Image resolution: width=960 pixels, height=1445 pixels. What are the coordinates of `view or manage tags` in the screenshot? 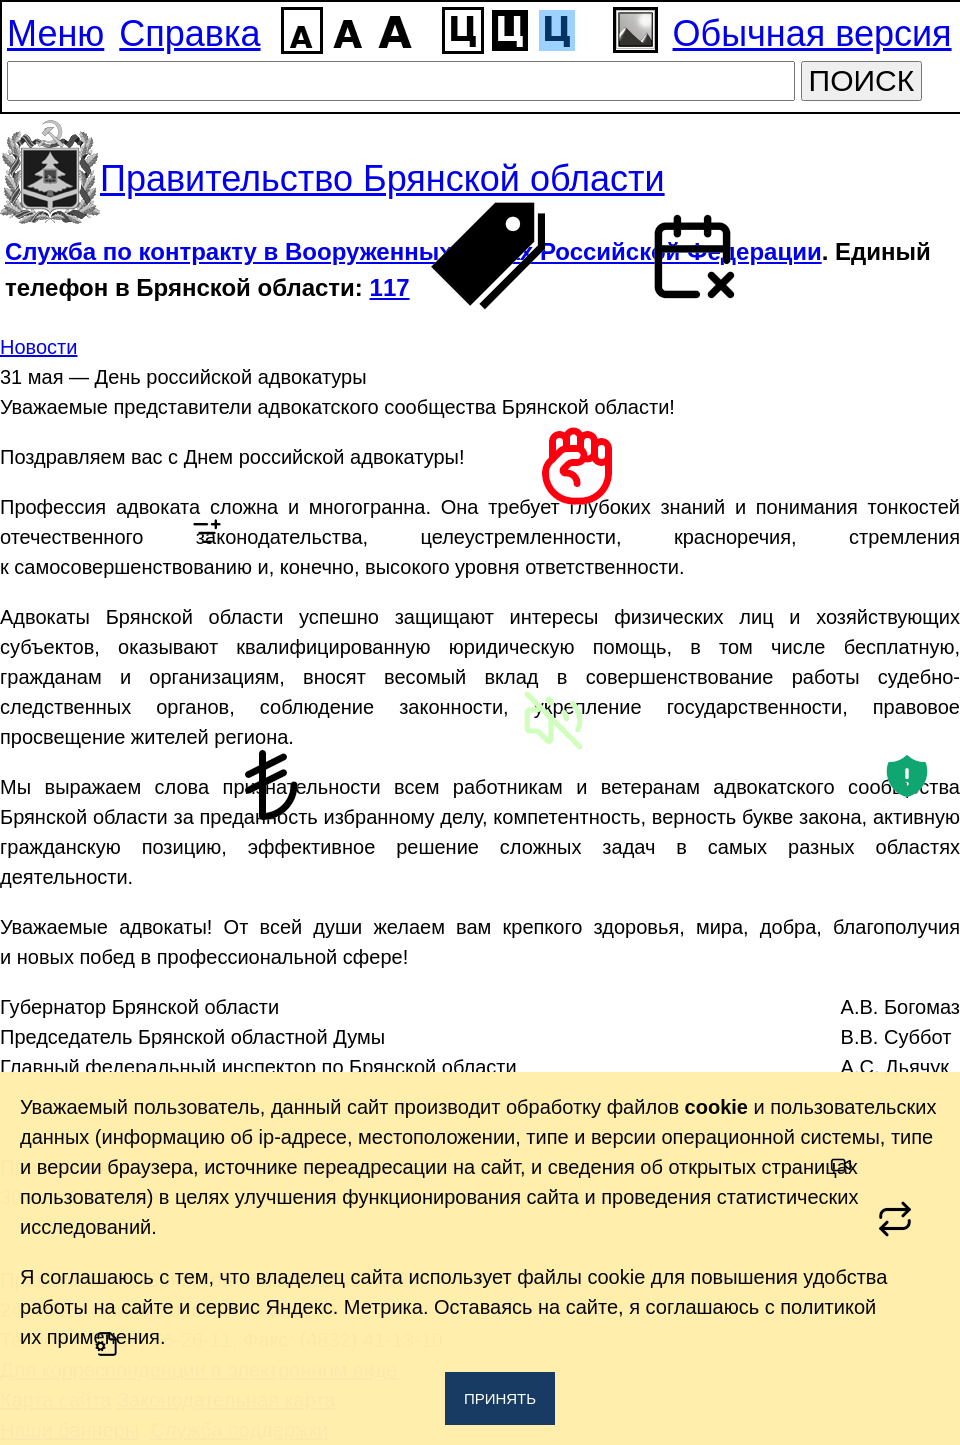 It's located at (488, 256).